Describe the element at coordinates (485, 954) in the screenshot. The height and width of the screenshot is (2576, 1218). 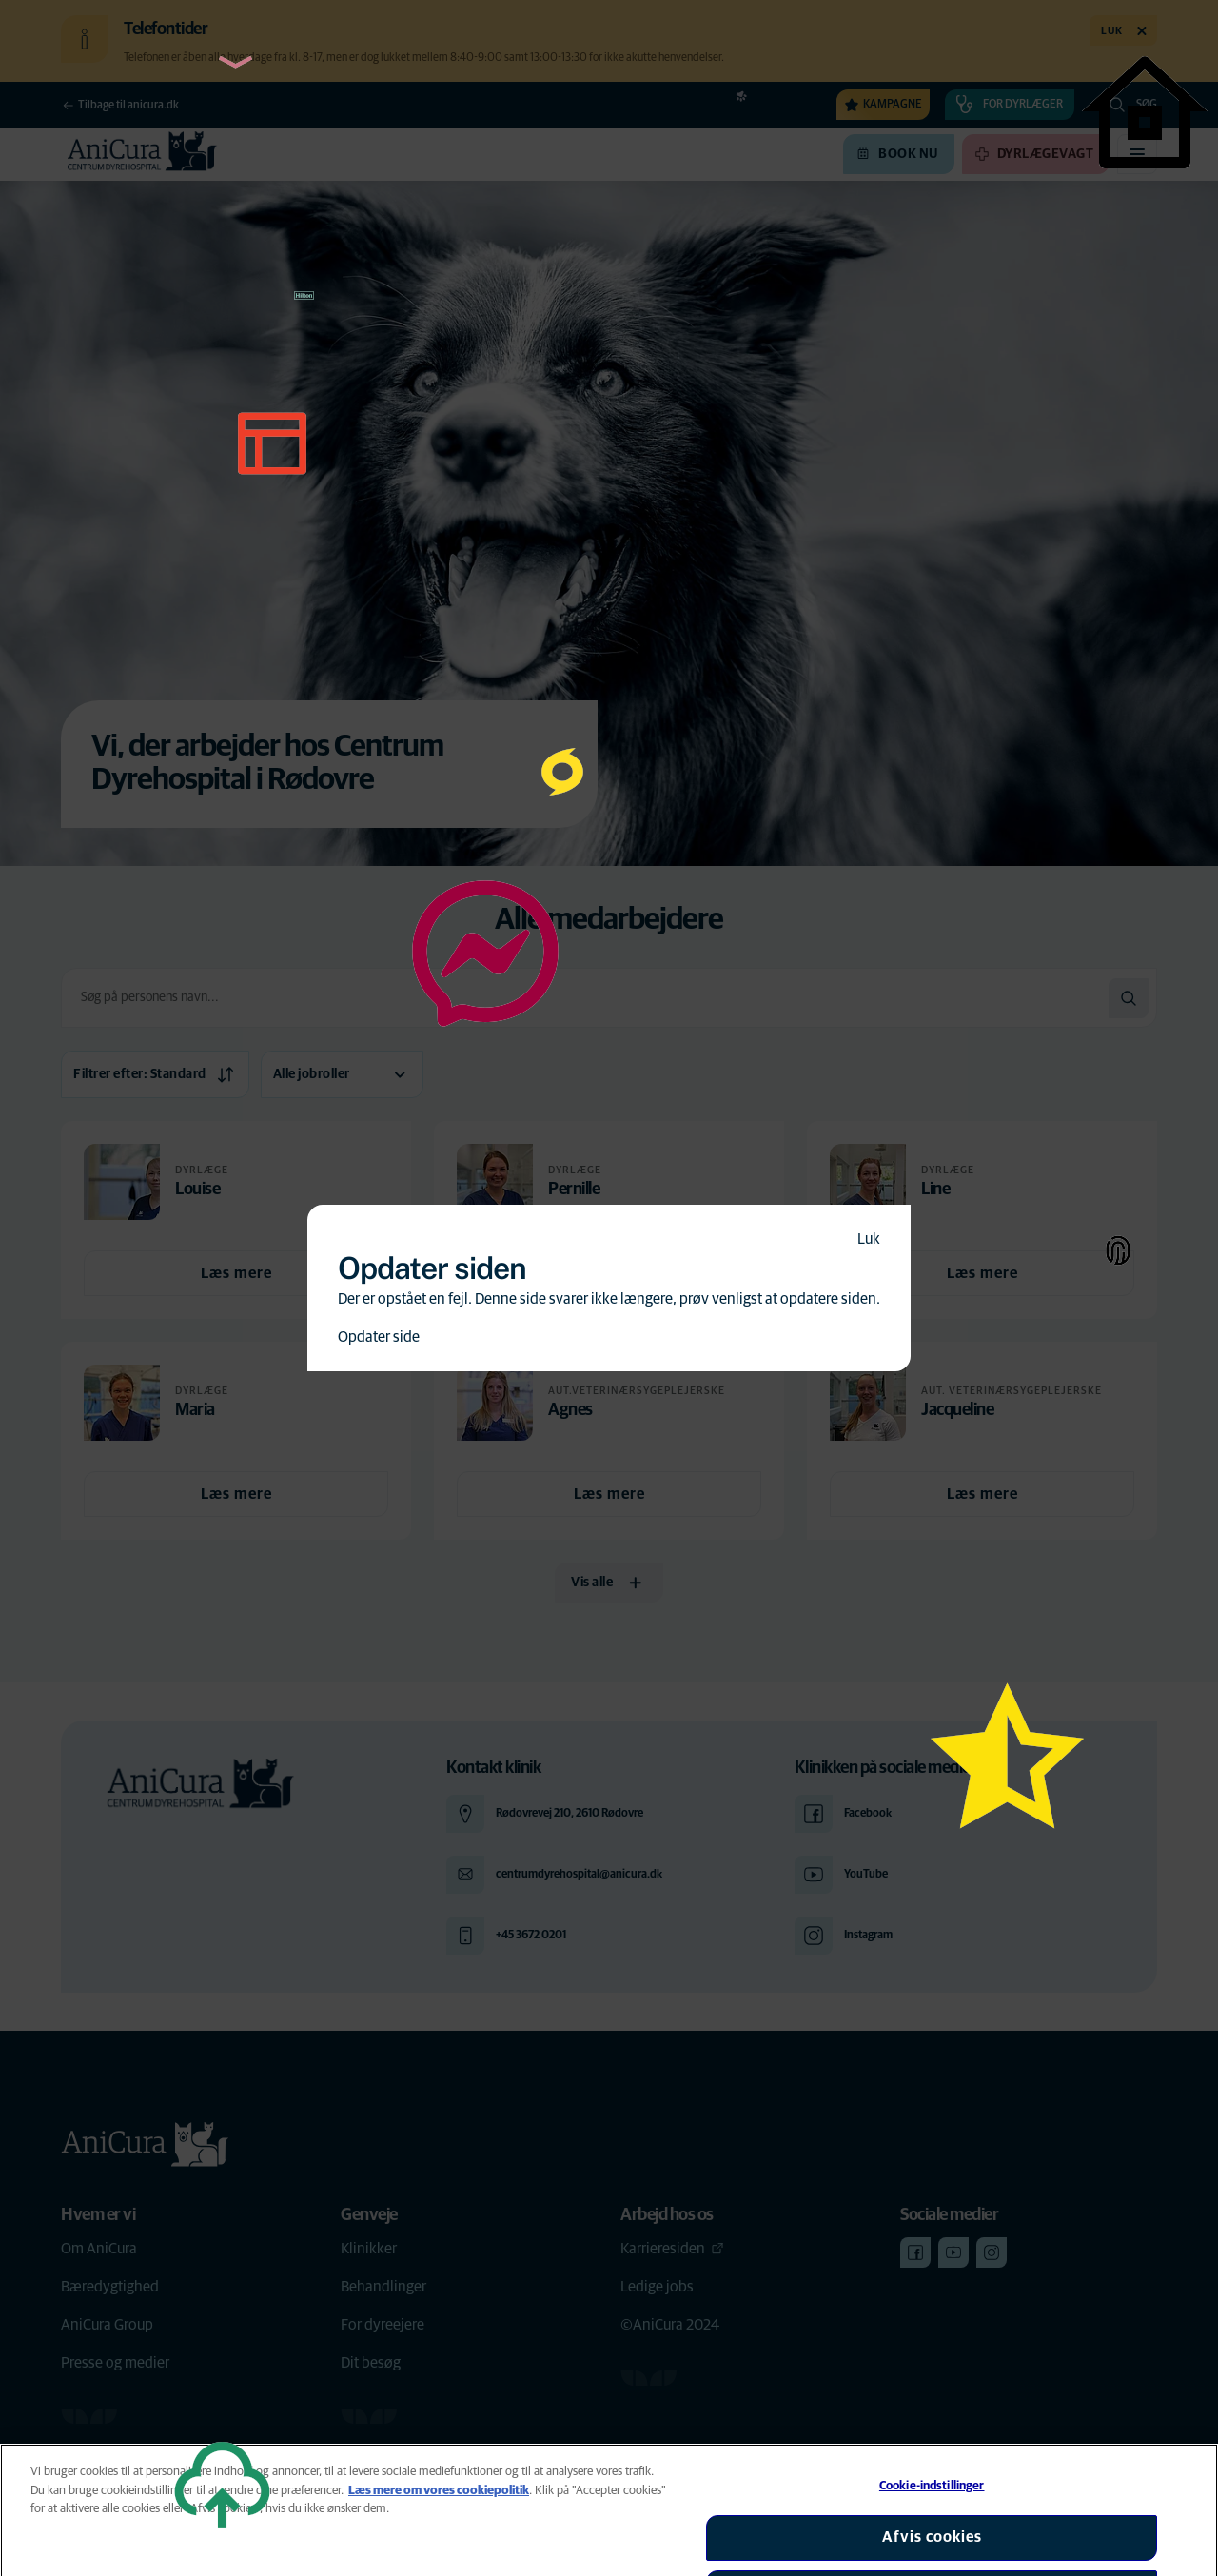
I see `open Facebook Messenger` at that location.